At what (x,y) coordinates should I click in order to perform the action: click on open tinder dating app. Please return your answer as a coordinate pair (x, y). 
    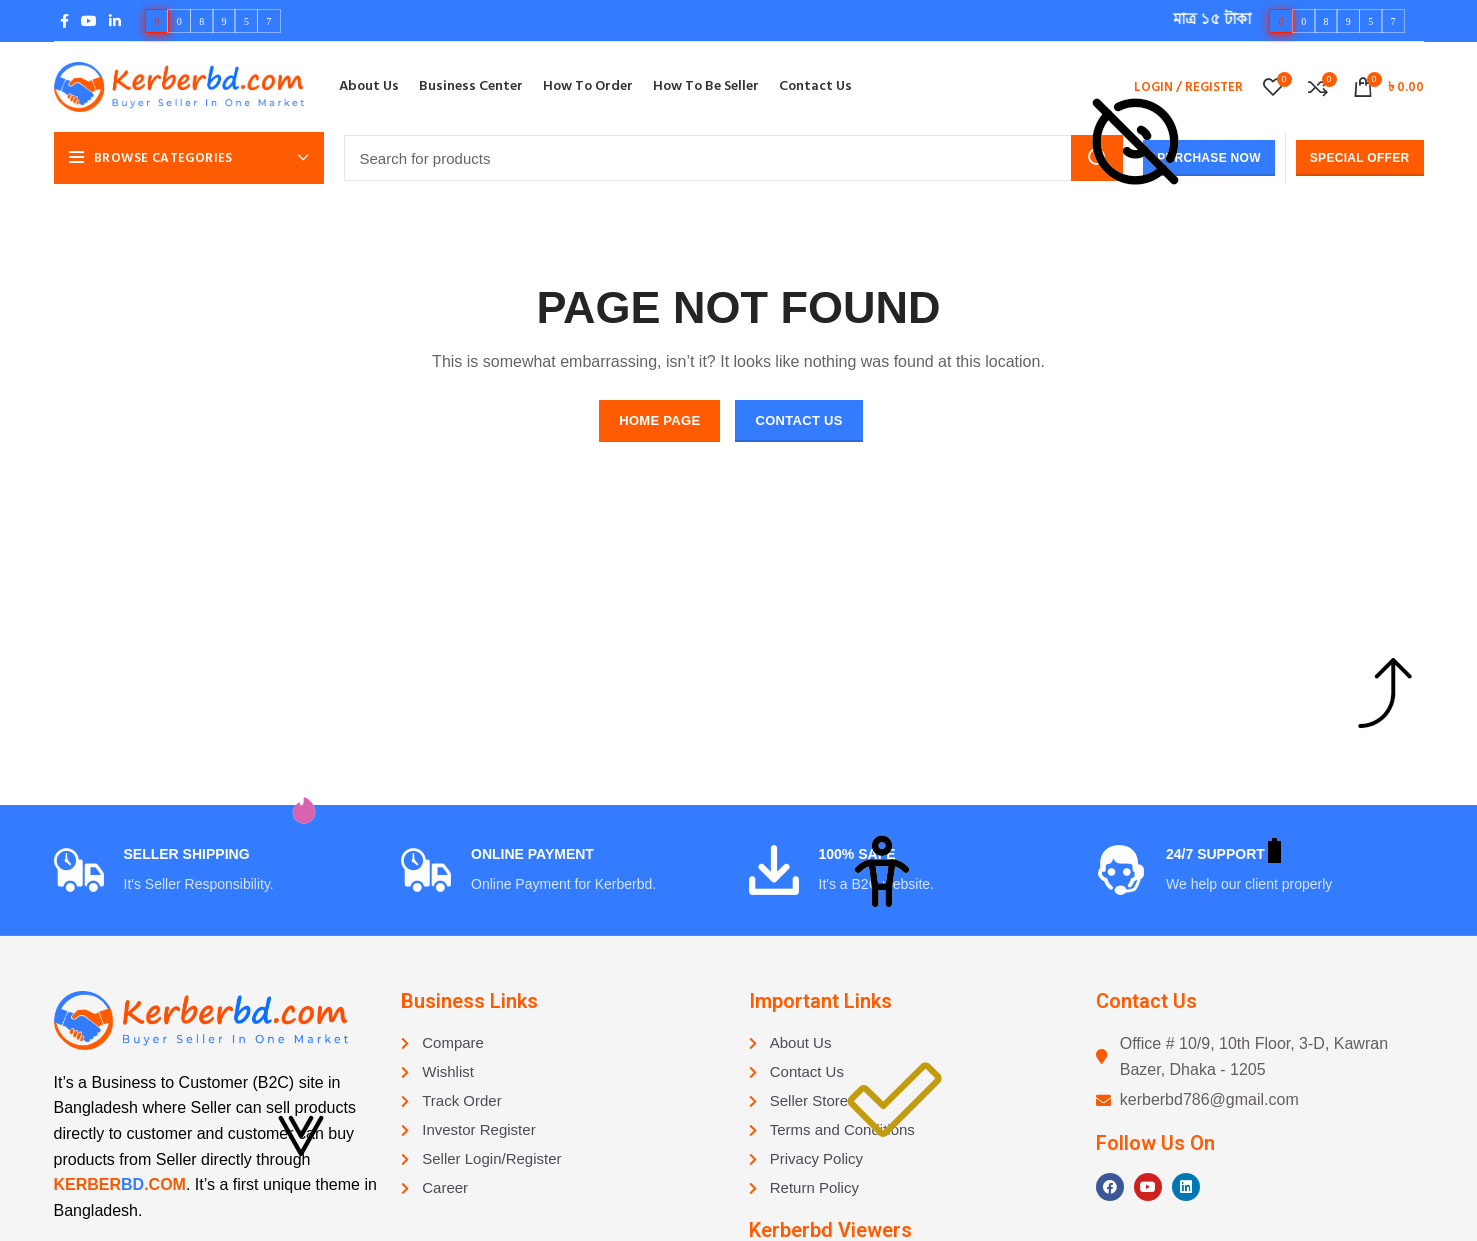
    Looking at the image, I should click on (304, 811).